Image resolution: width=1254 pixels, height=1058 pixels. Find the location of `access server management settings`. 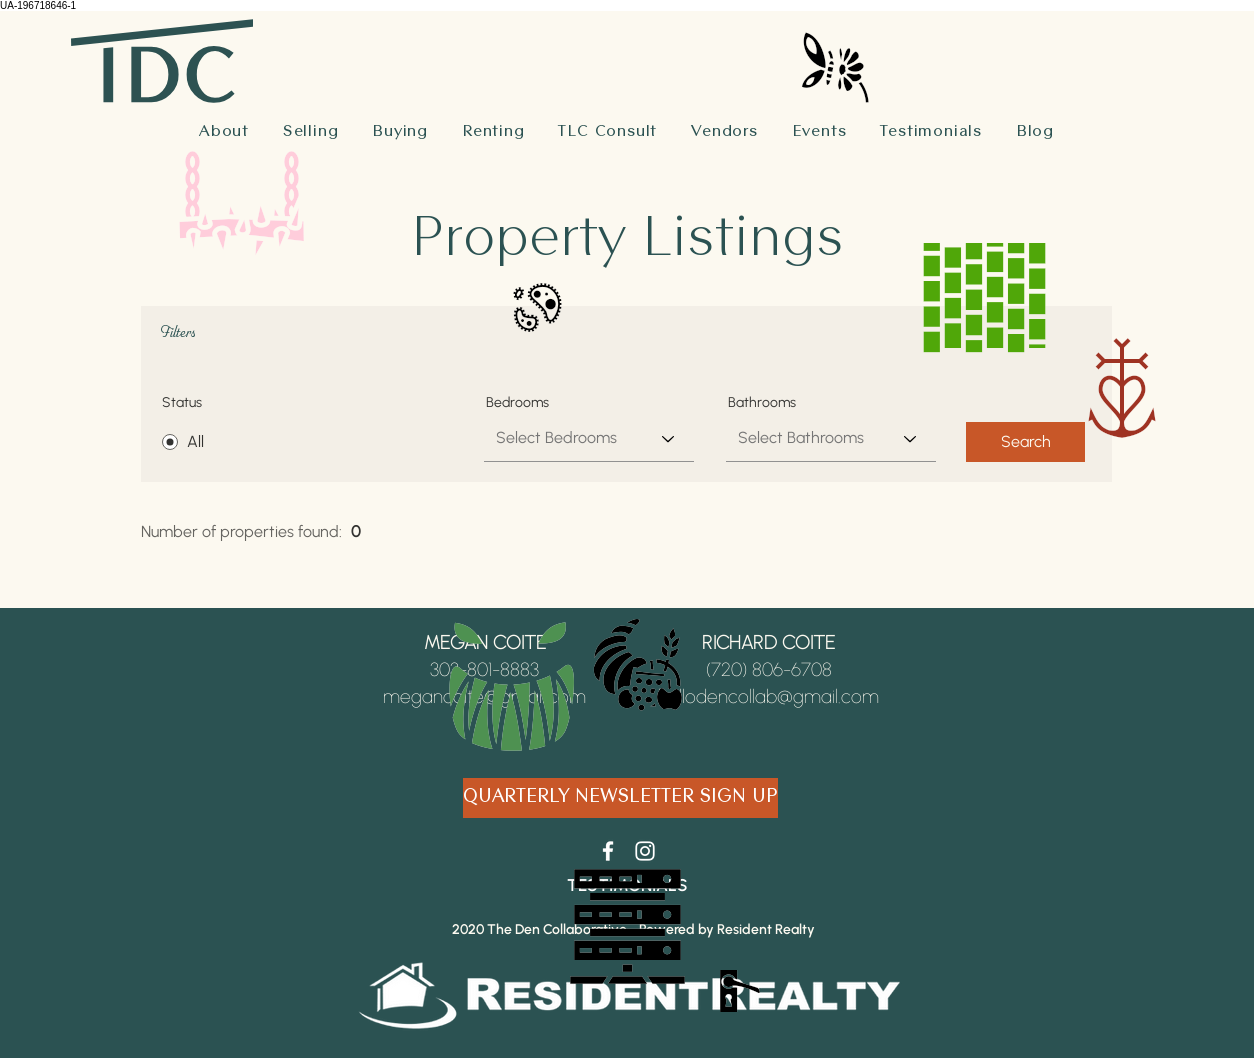

access server management settings is located at coordinates (627, 926).